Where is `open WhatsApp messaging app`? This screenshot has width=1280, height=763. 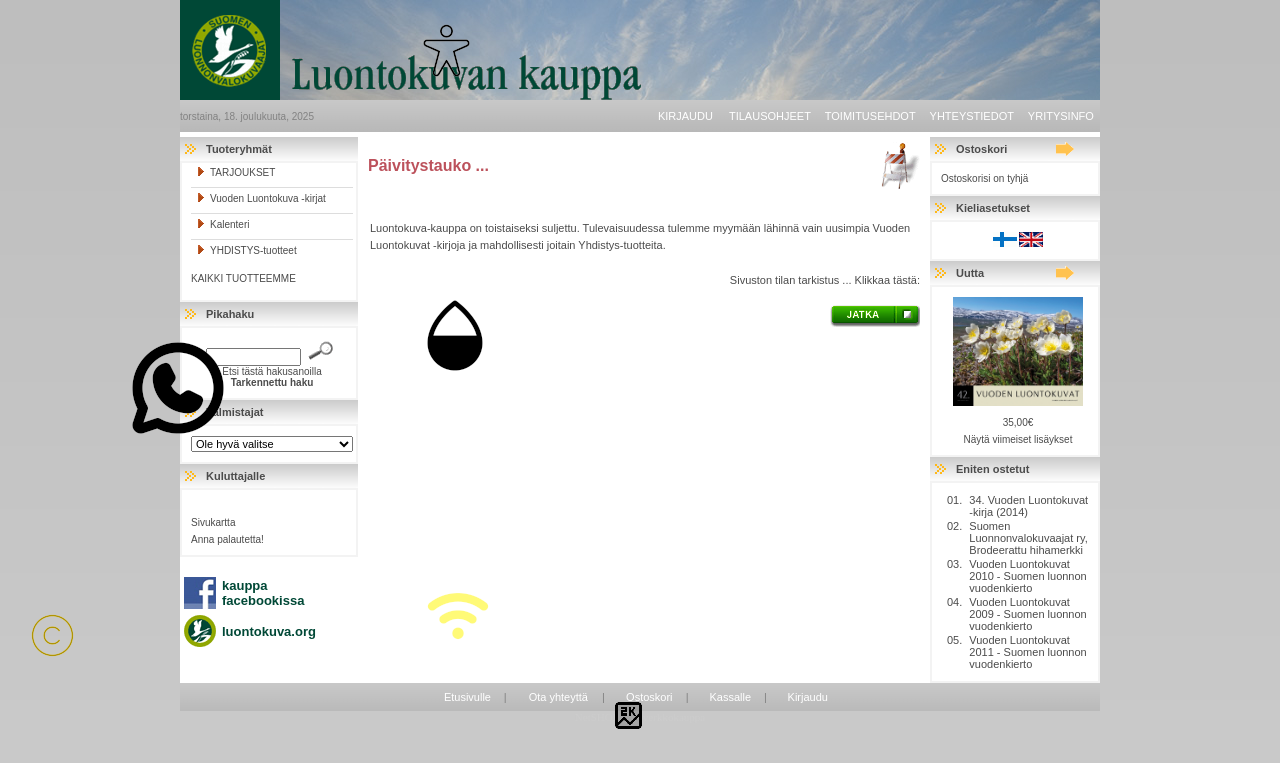
open WhatsApp messaging app is located at coordinates (178, 388).